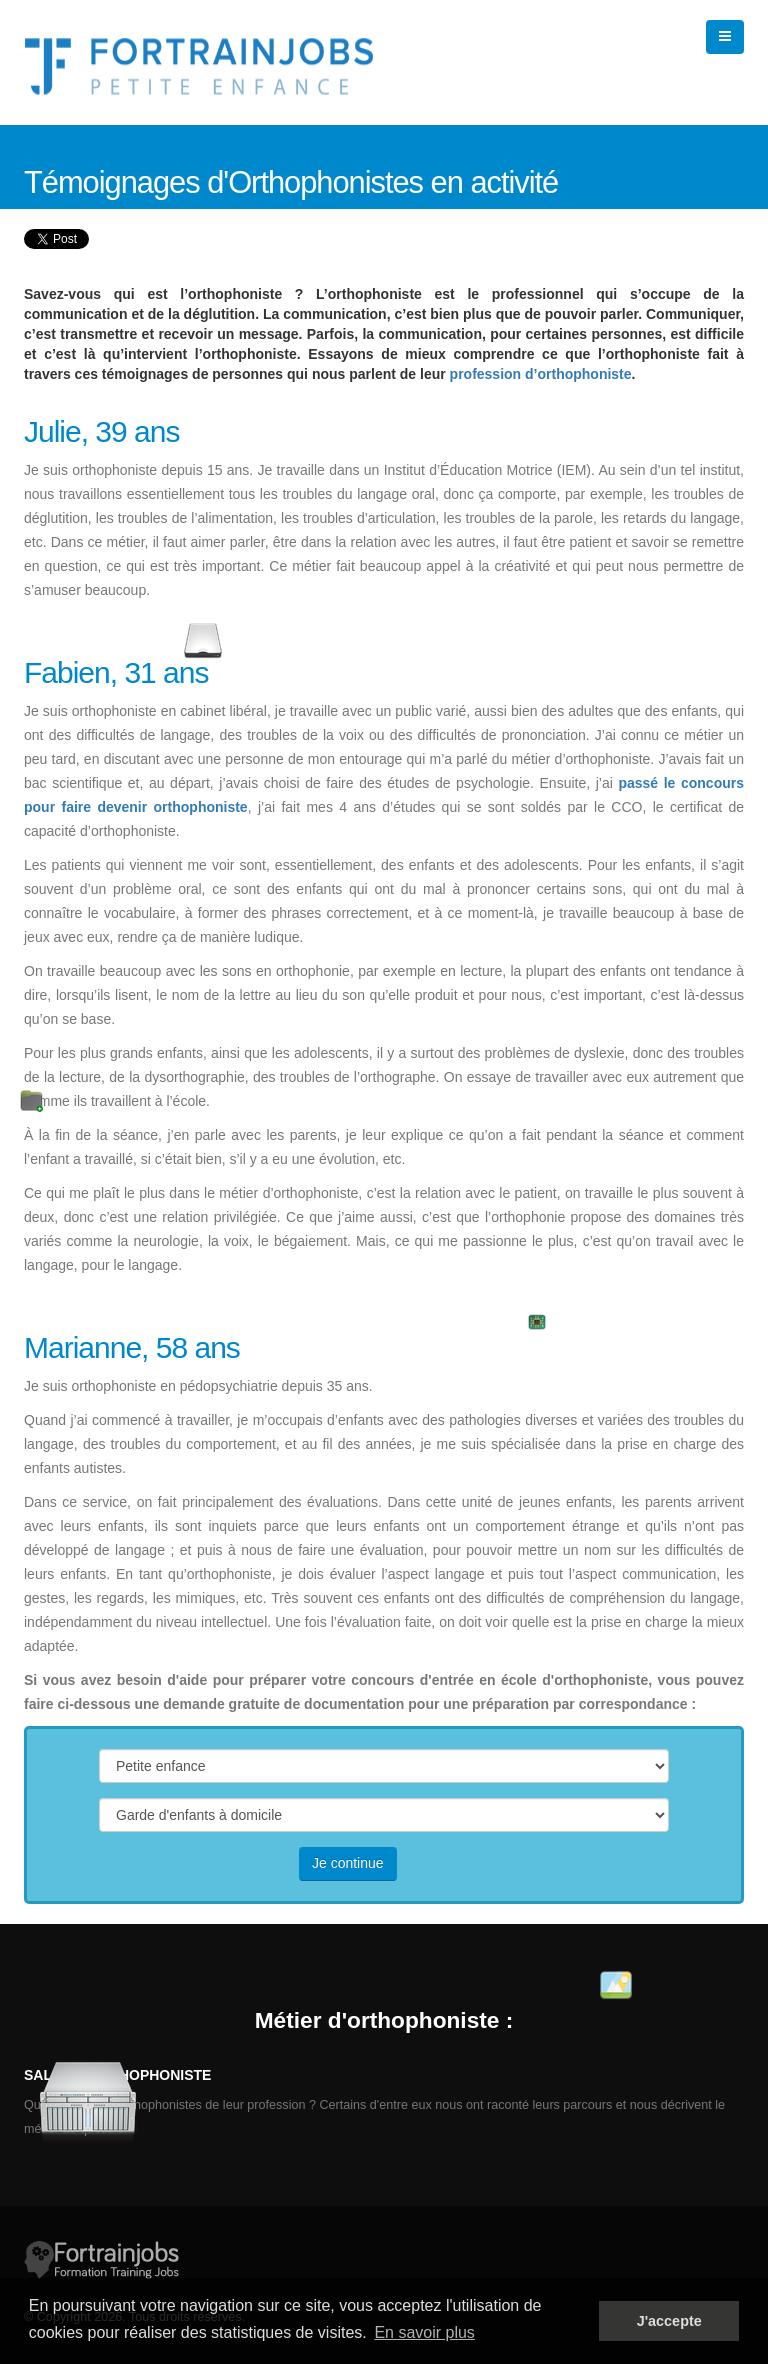 Image resolution: width=768 pixels, height=2364 pixels. I want to click on open the photos app, so click(616, 1985).